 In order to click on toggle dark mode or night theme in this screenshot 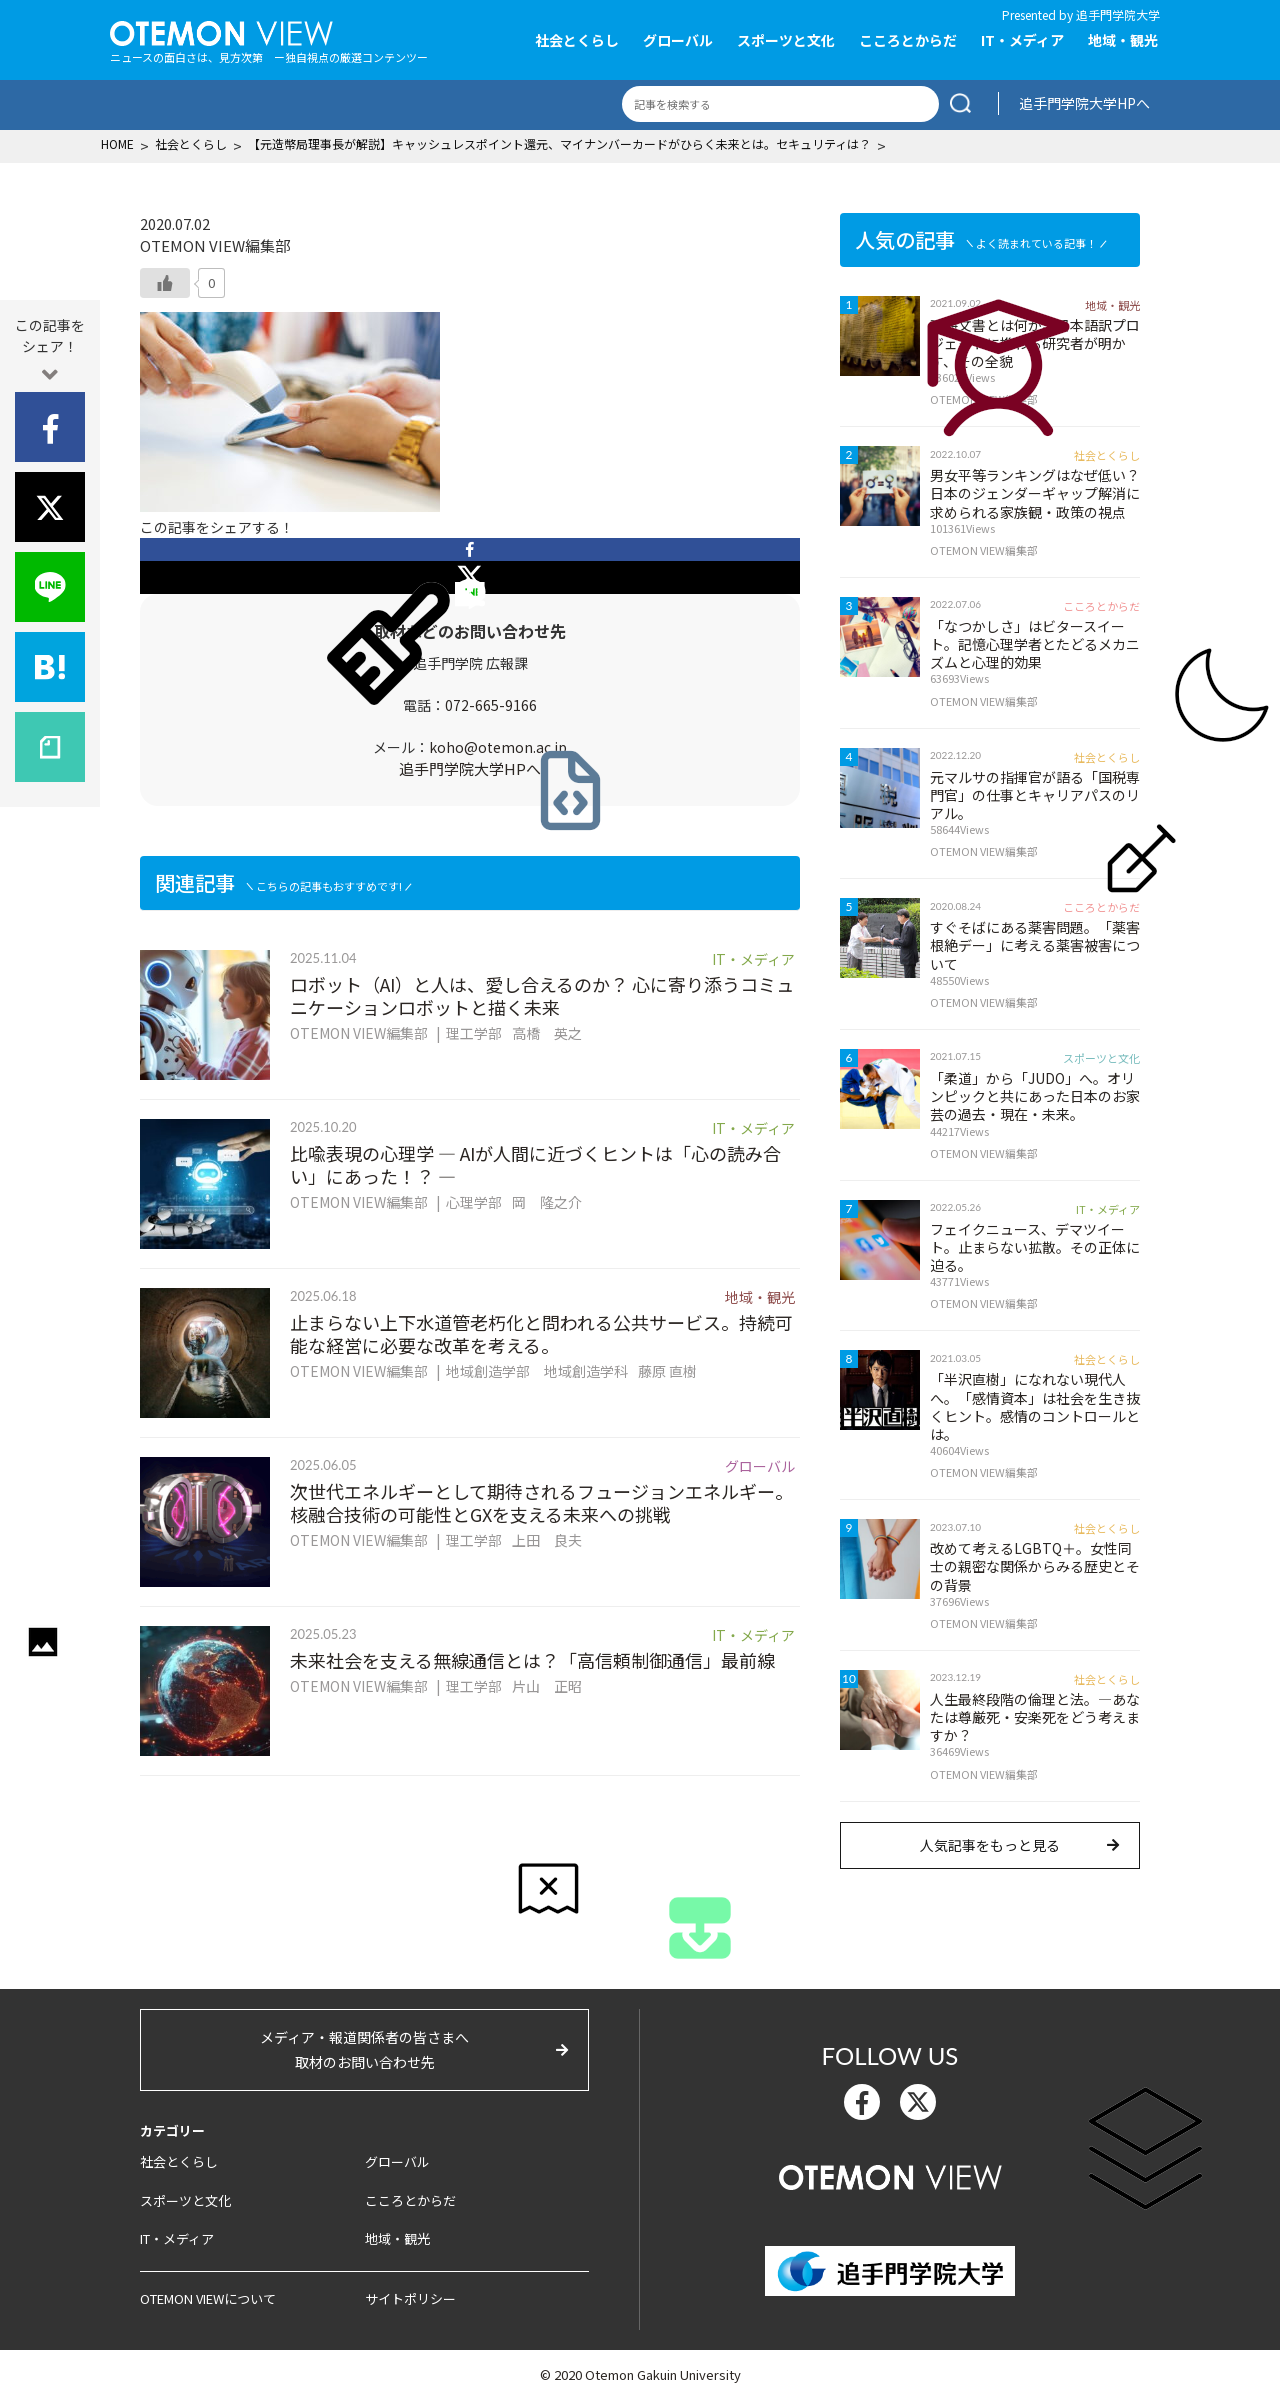, I will do `click(1219, 698)`.